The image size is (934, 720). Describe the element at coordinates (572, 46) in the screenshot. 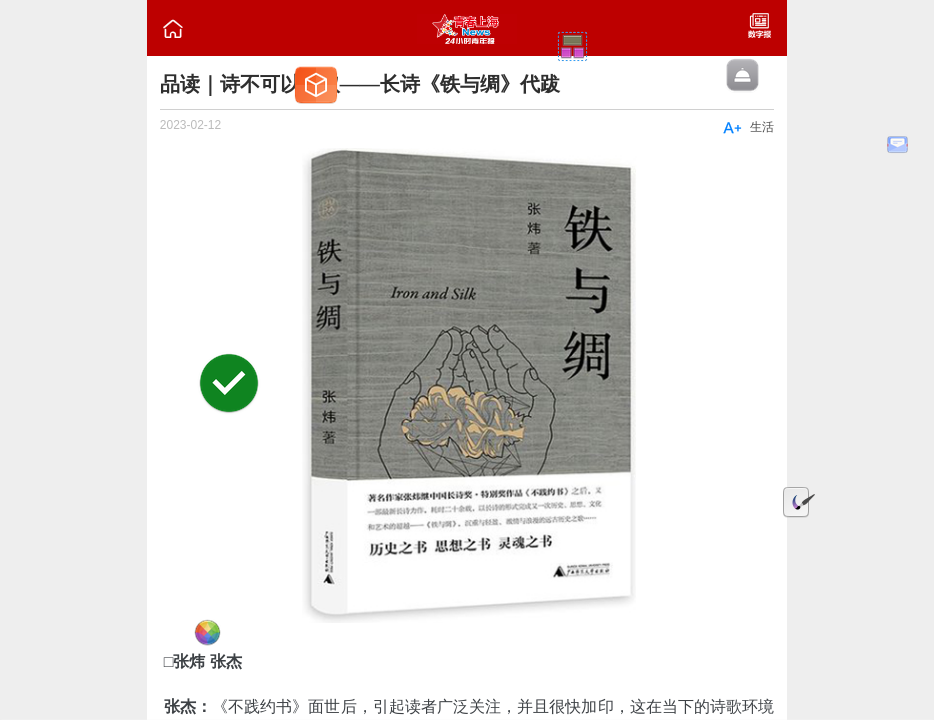

I see `select all items in the current view` at that location.